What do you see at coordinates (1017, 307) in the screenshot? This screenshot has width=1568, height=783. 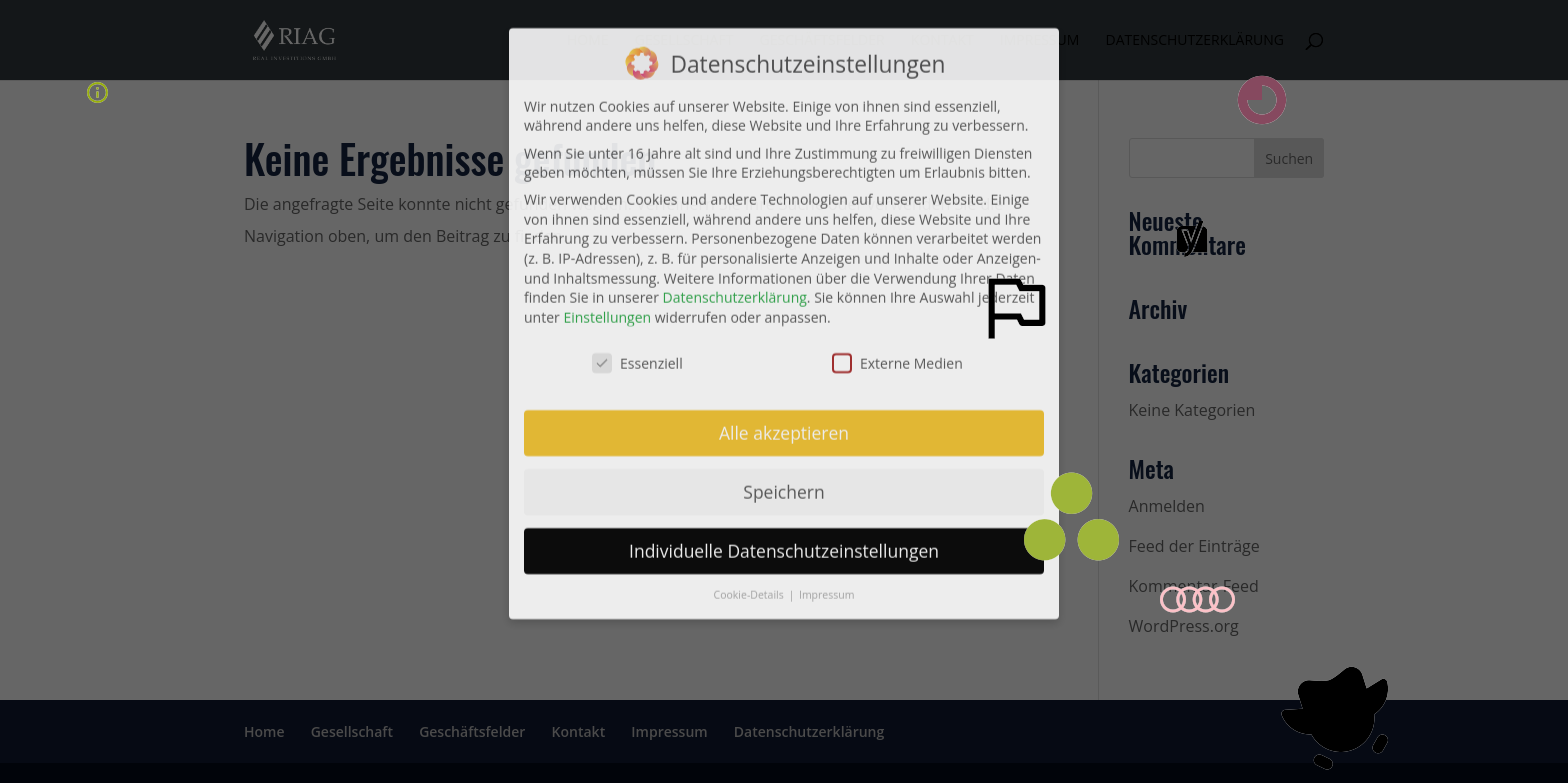 I see `flag an item for review or attention` at bounding box center [1017, 307].